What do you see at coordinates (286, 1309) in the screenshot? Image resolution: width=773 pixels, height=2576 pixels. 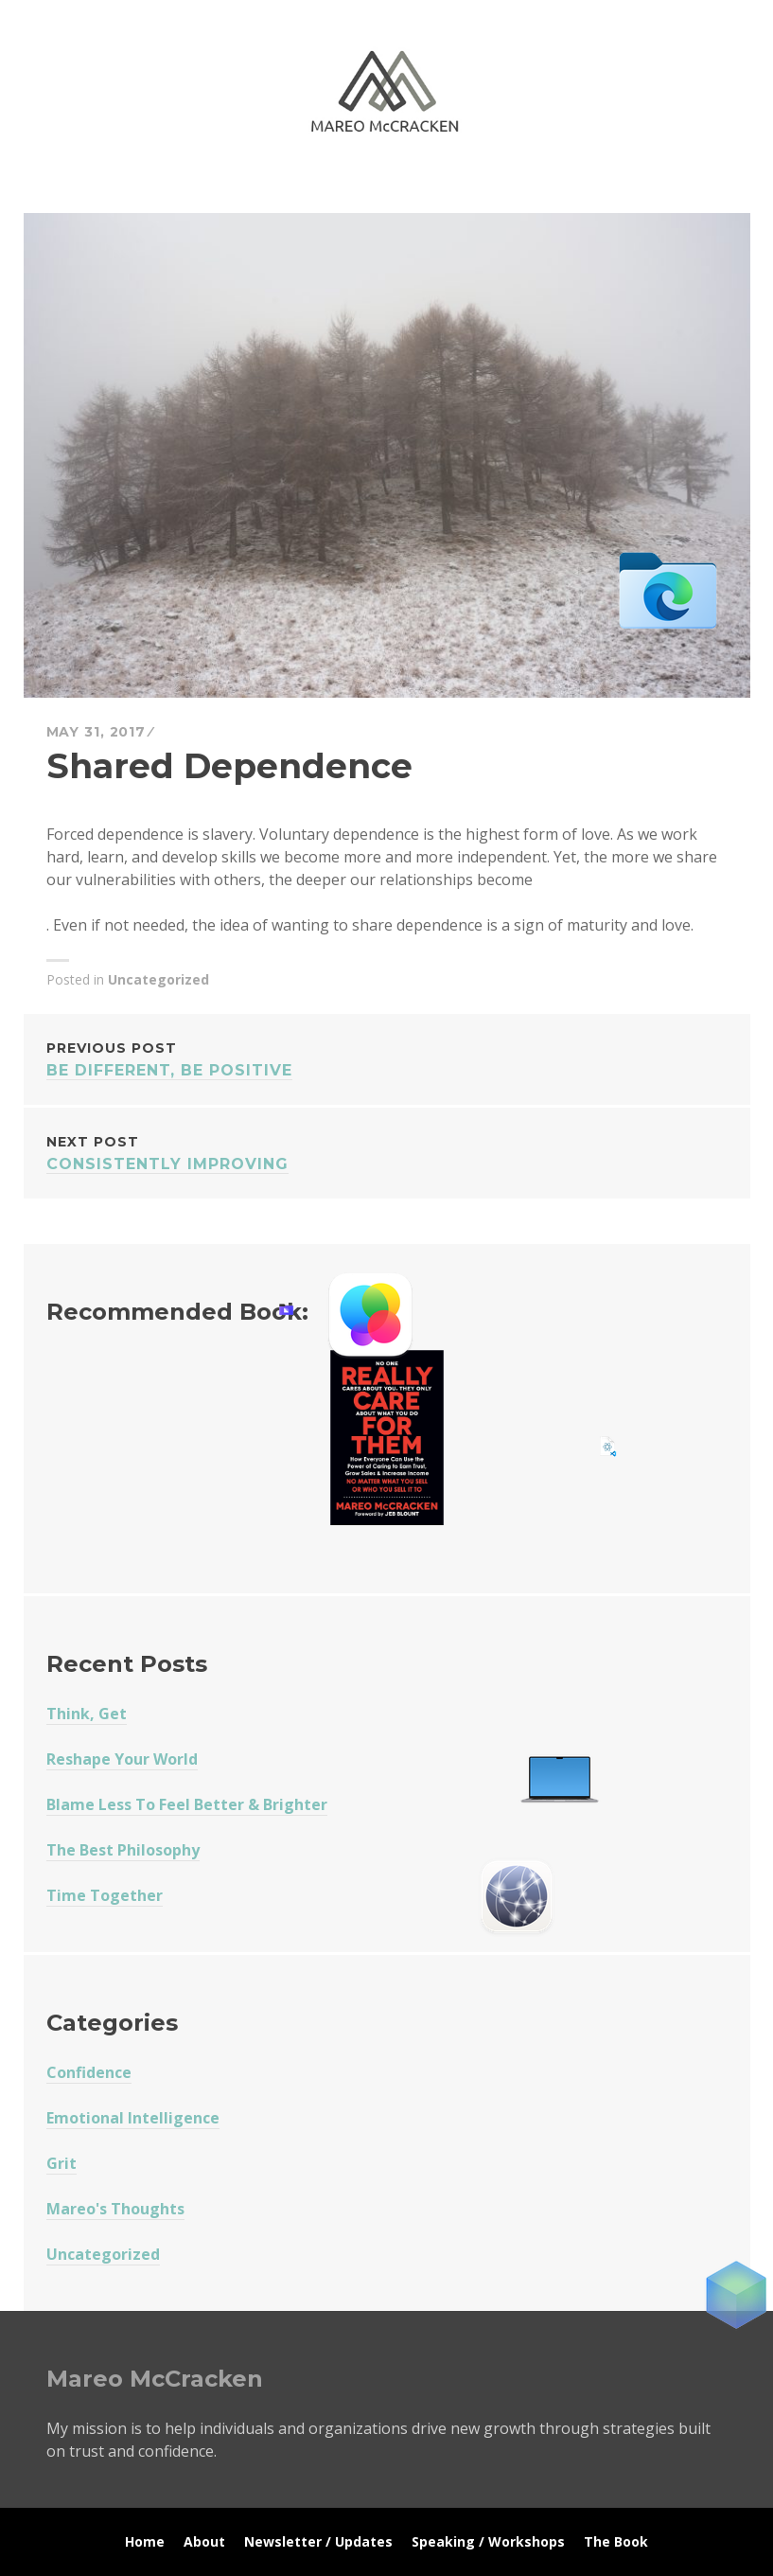 I see `open folder containing Adobe Media Encoder files` at bounding box center [286, 1309].